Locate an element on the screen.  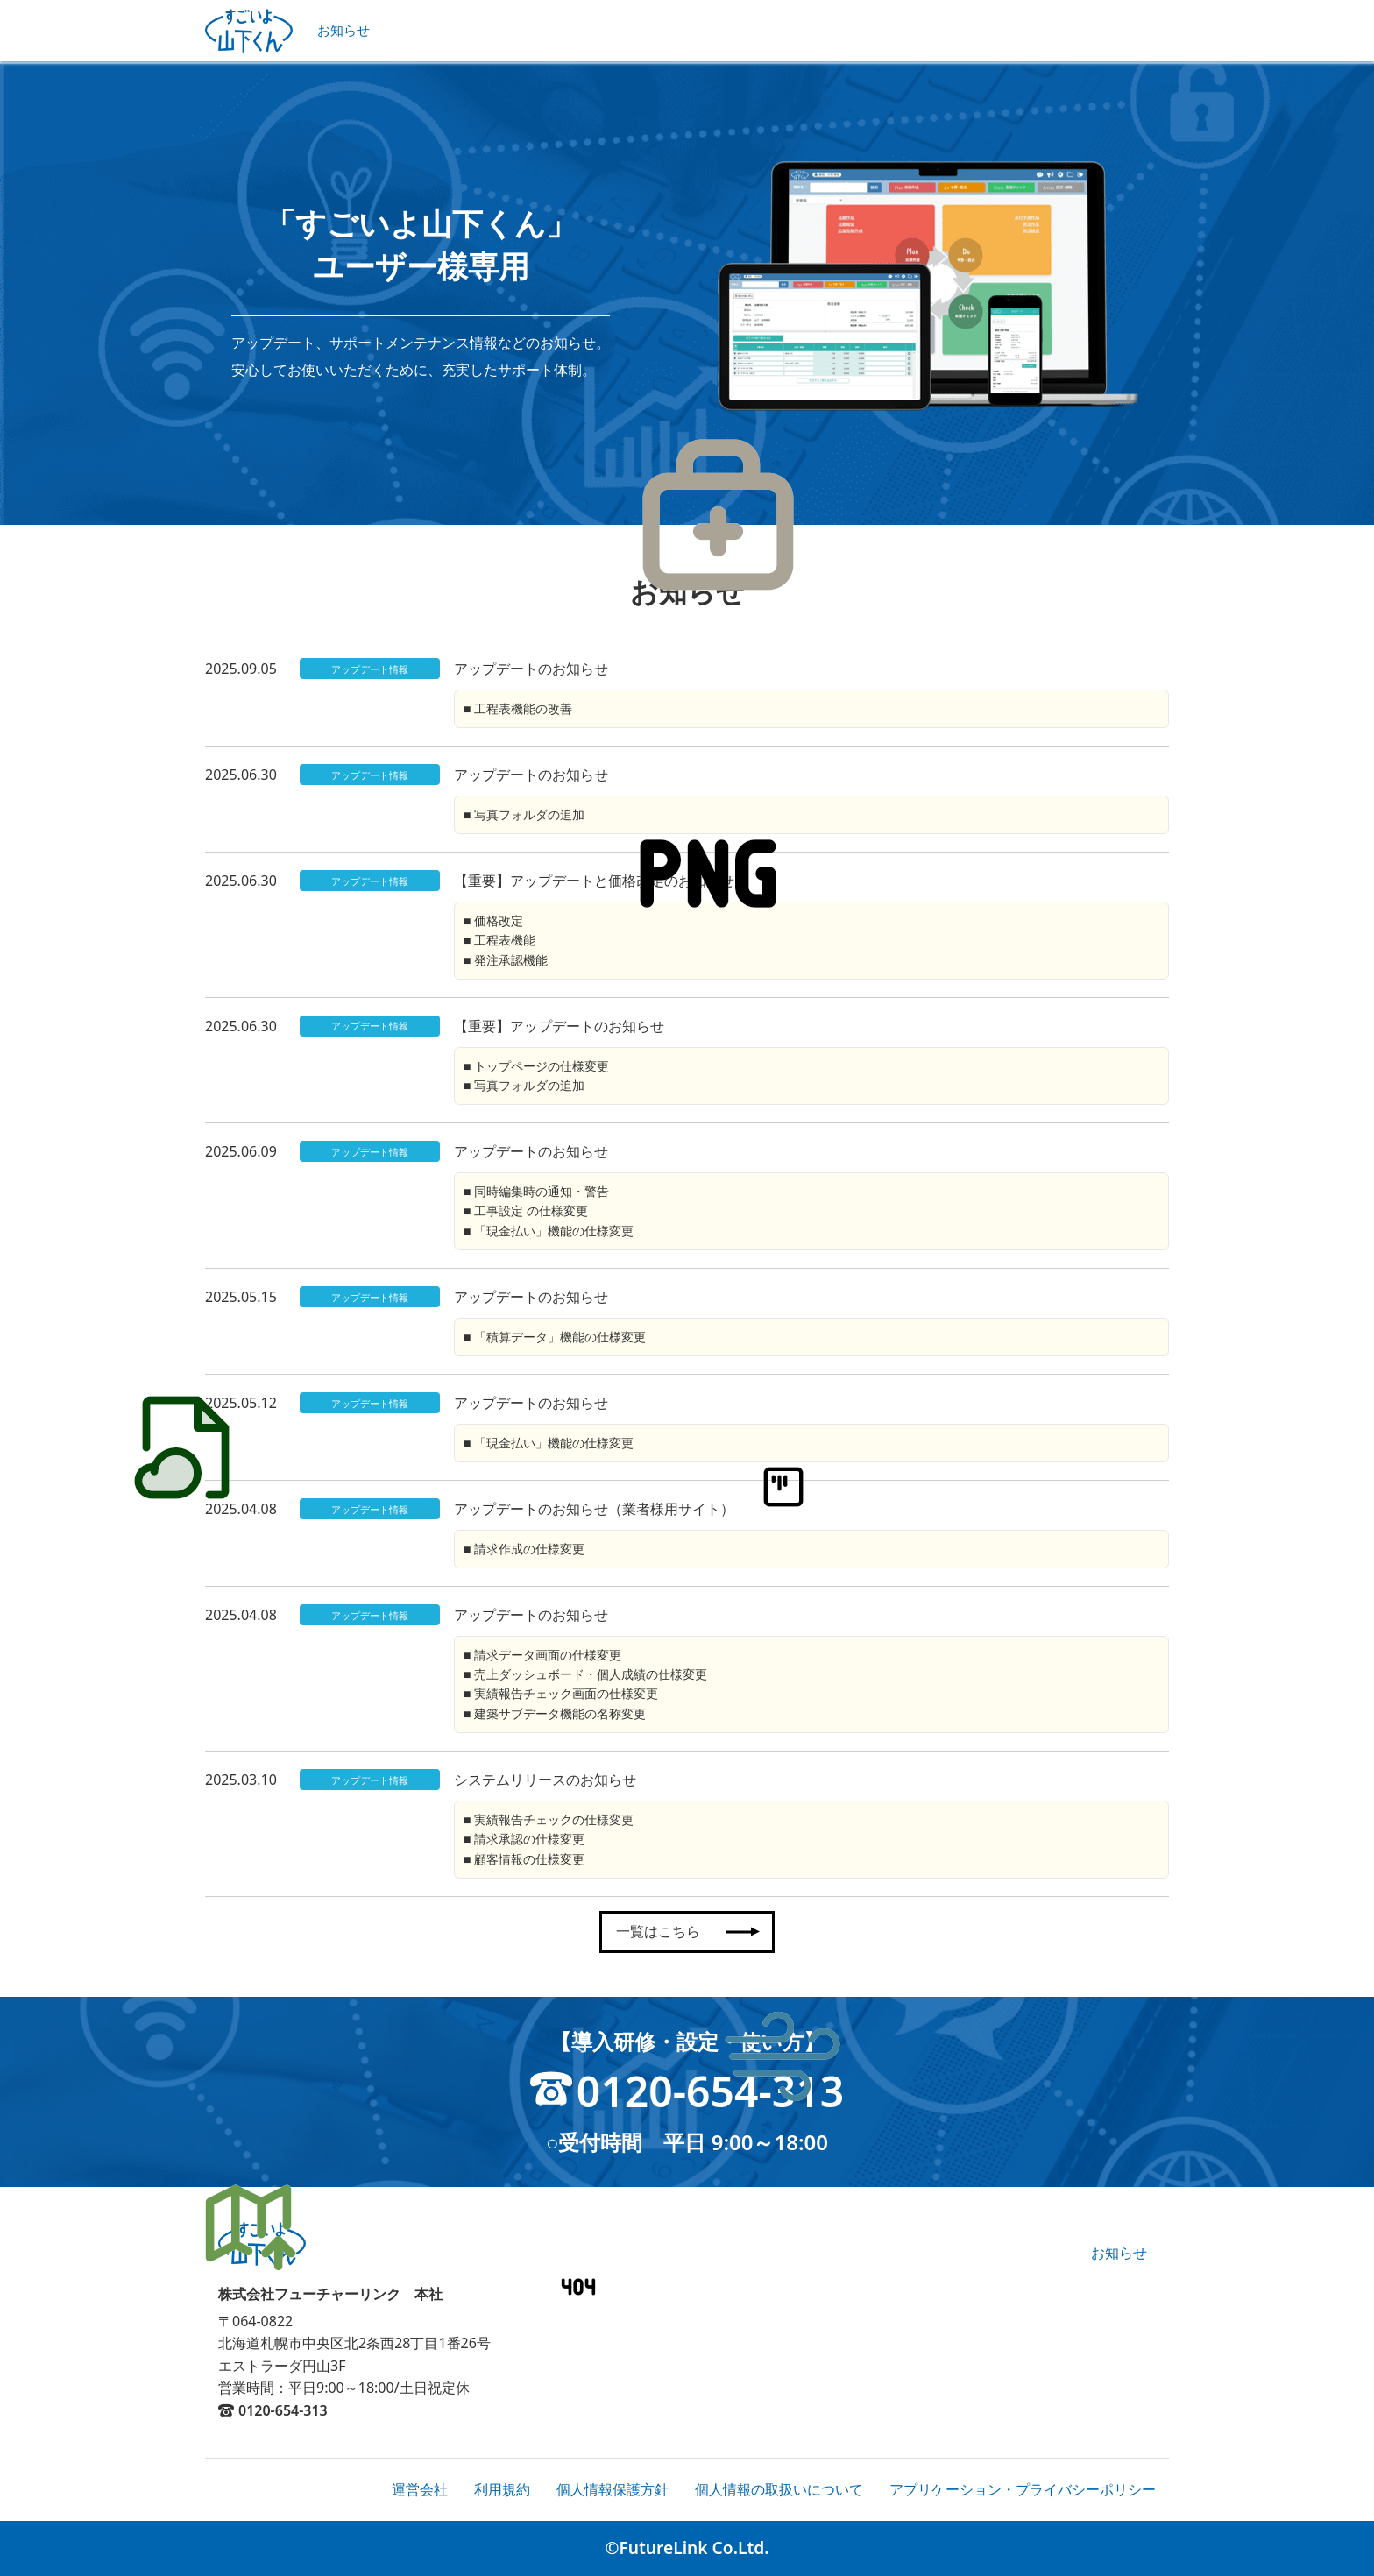
access health or medical resources is located at coordinates (718, 514).